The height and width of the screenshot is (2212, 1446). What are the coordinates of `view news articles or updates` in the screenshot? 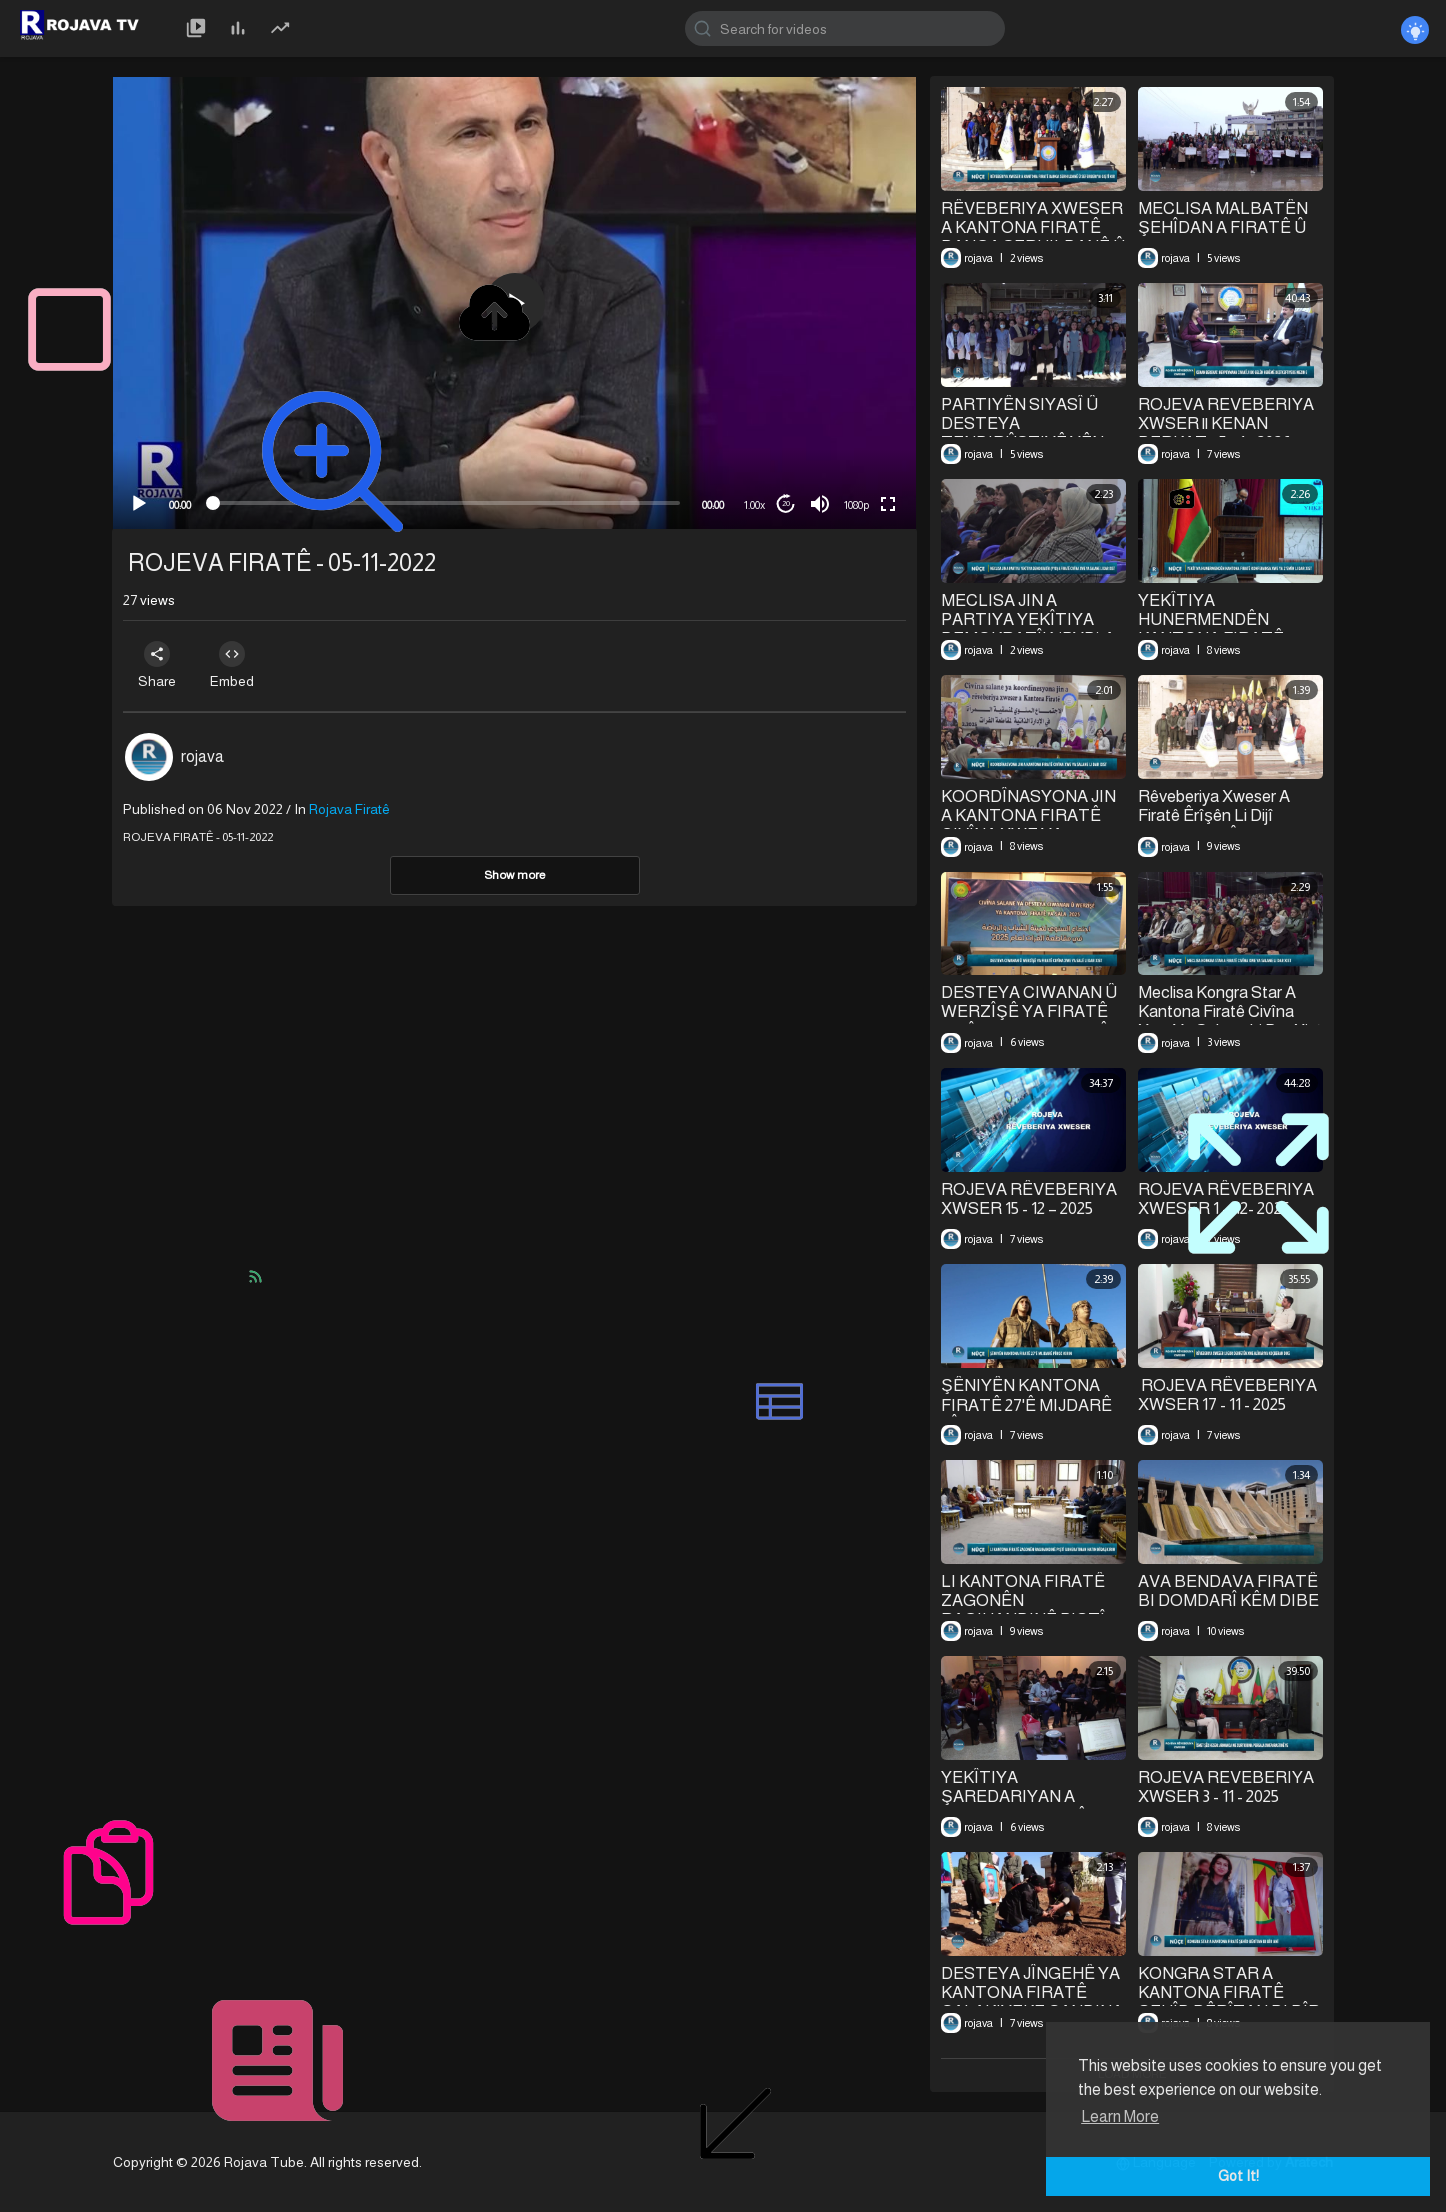 It's located at (277, 2060).